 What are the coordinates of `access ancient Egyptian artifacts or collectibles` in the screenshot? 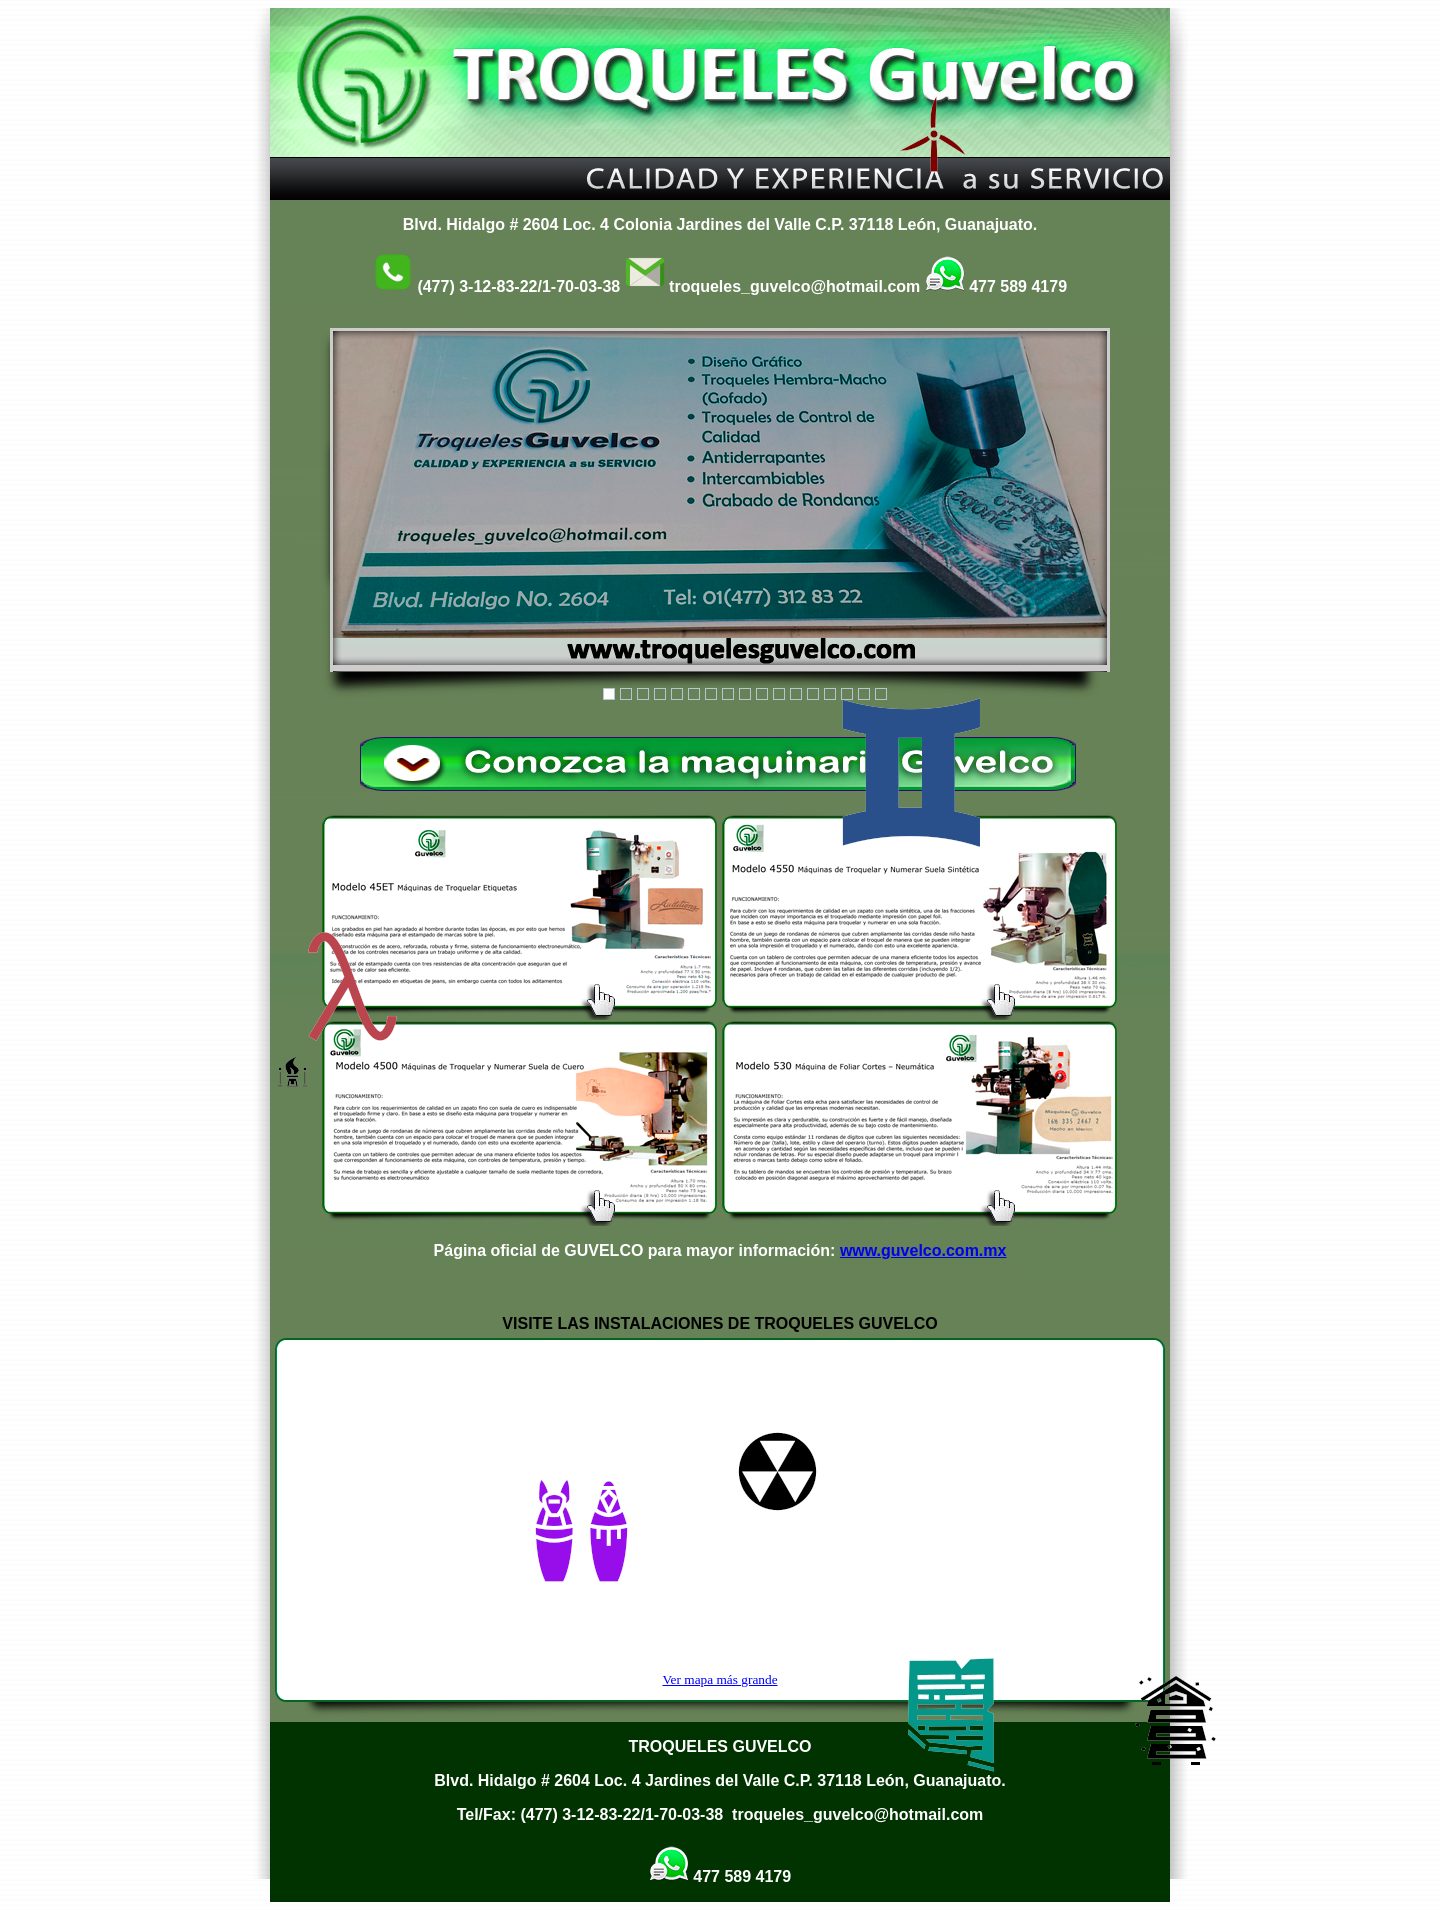 It's located at (581, 1530).